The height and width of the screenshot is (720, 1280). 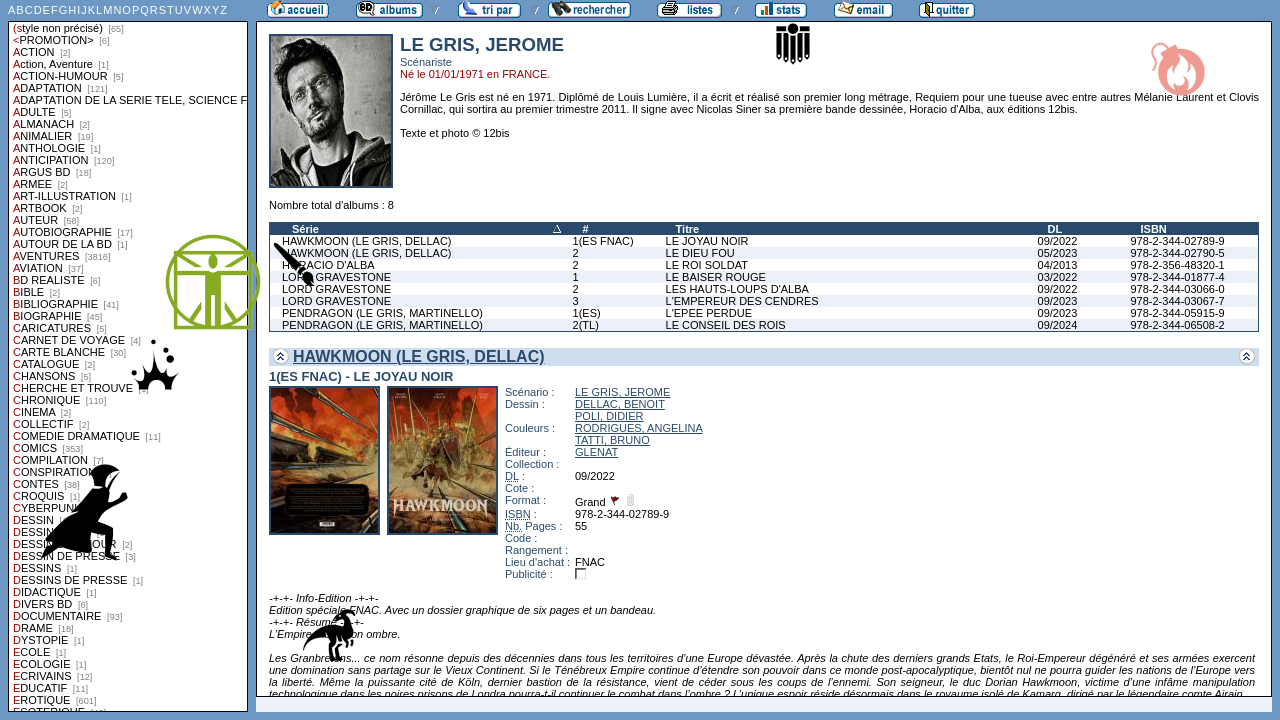 I want to click on select parasaurolophus dinosaur character, so click(x=329, y=635).